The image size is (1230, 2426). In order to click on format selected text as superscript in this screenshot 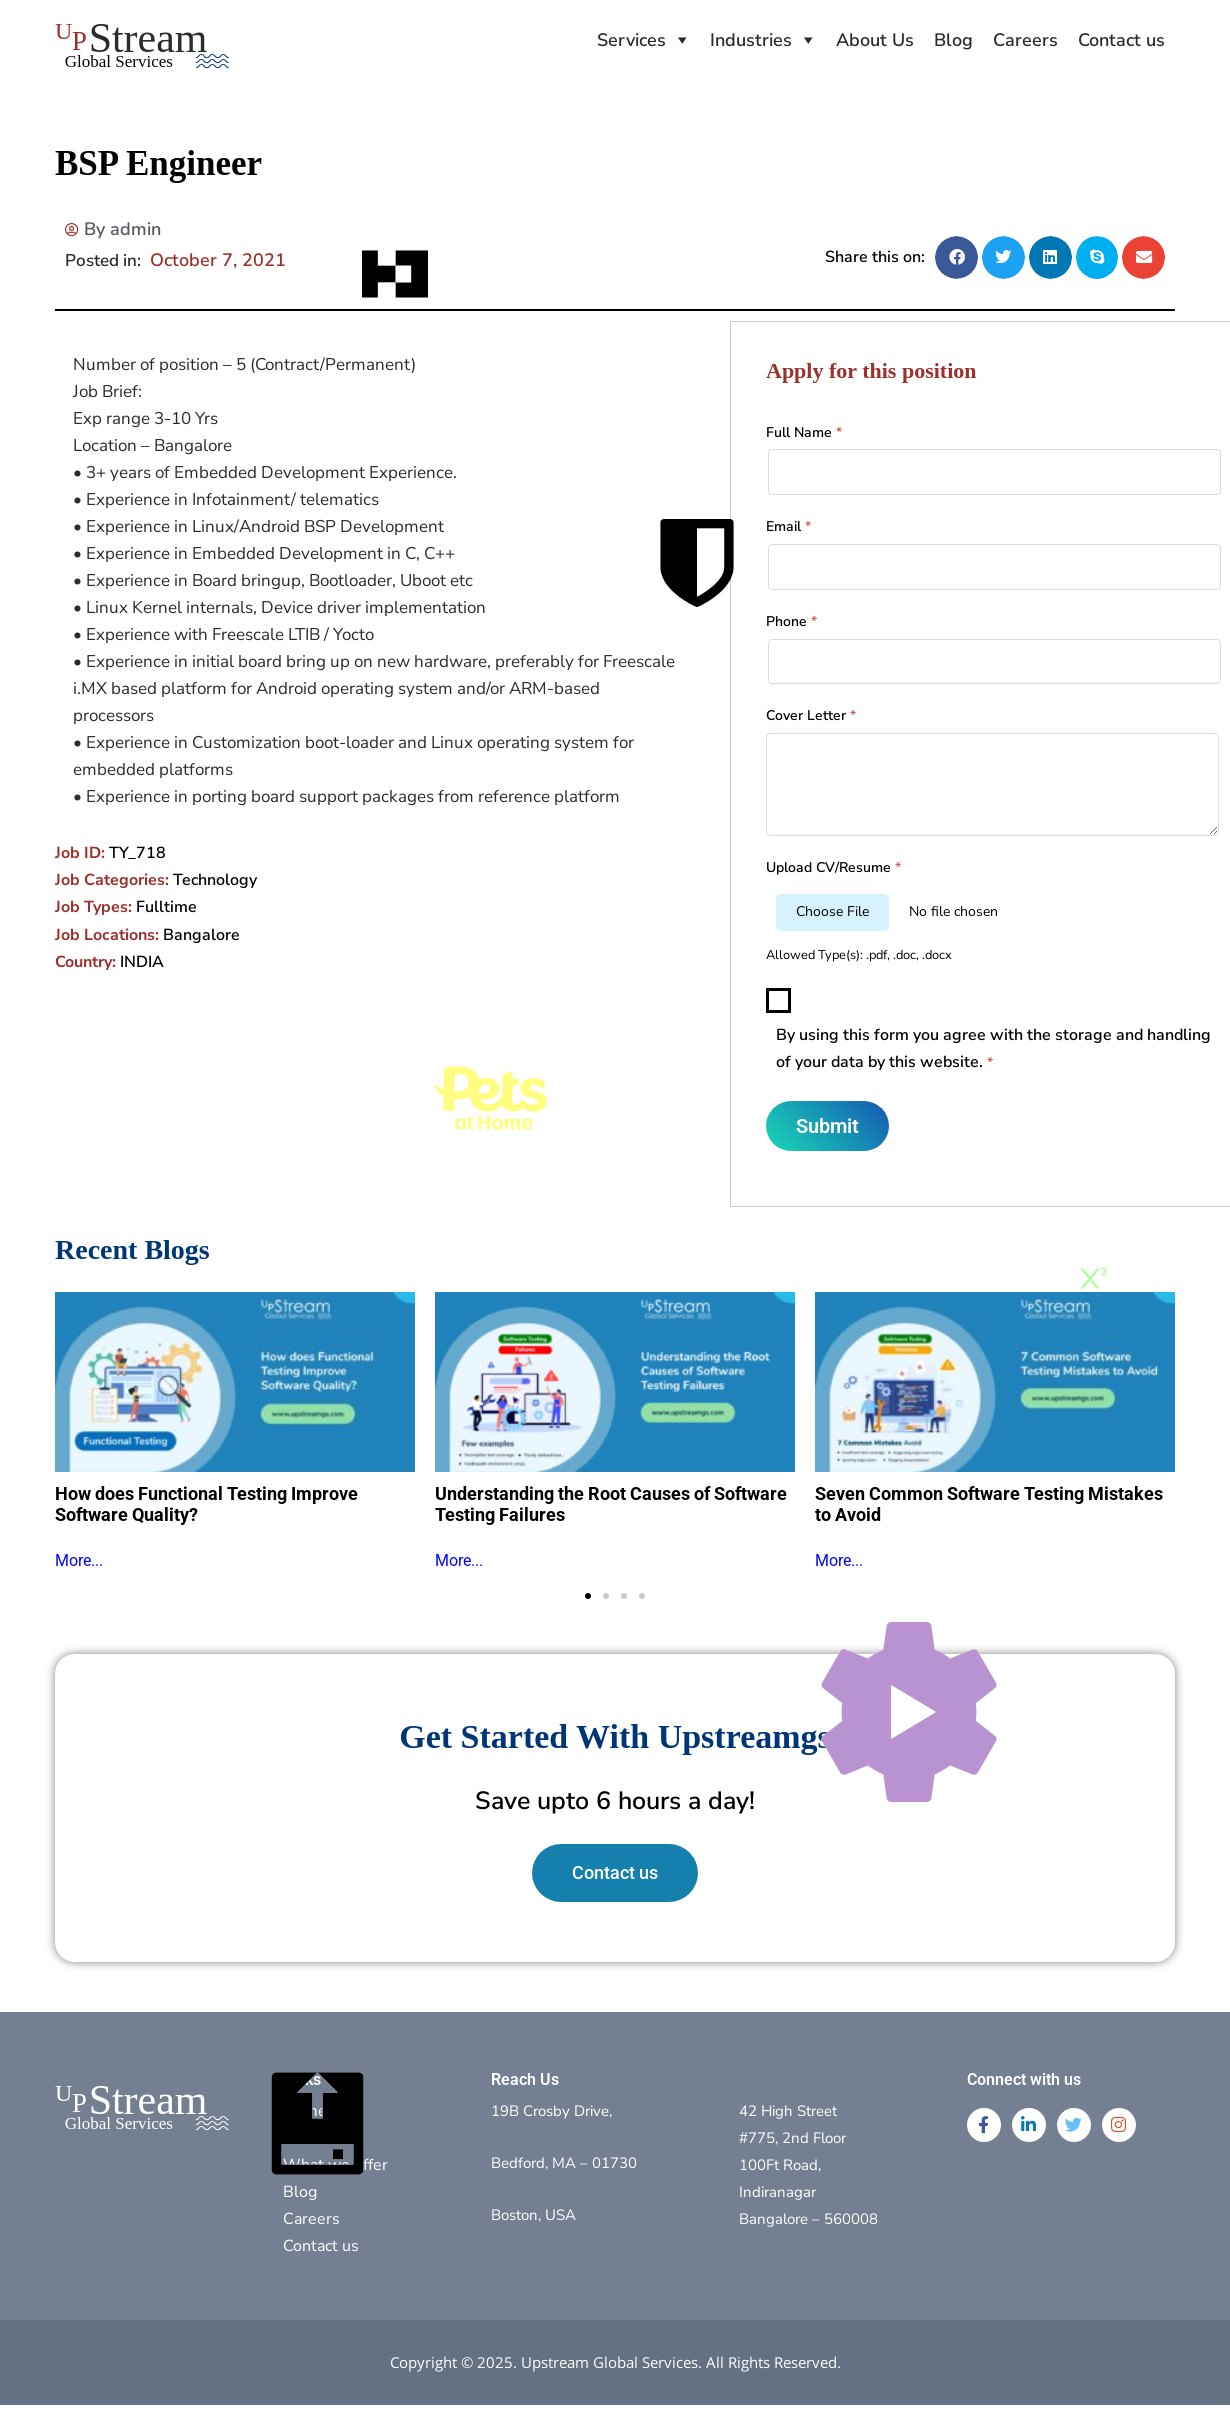, I will do `click(1092, 1278)`.